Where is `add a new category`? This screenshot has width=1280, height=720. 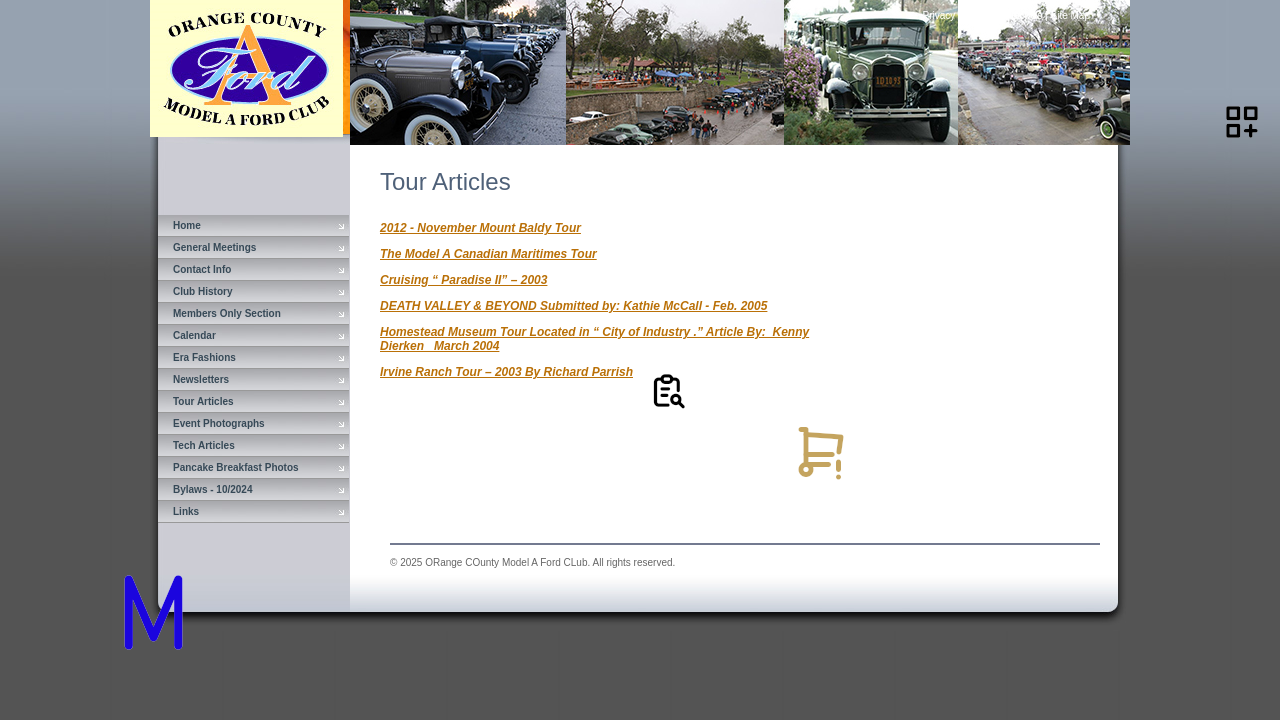 add a new category is located at coordinates (1242, 122).